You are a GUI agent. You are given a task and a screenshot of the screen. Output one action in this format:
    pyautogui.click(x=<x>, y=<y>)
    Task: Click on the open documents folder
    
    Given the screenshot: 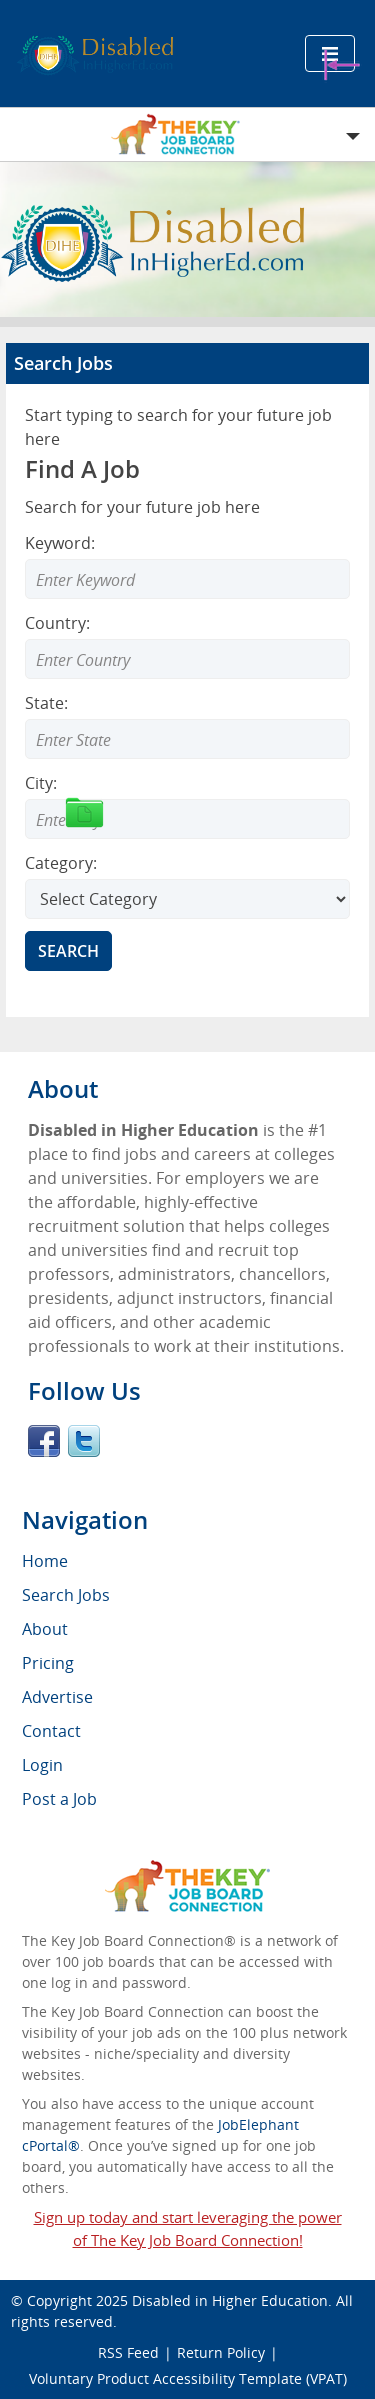 What is the action you would take?
    pyautogui.click(x=84, y=812)
    